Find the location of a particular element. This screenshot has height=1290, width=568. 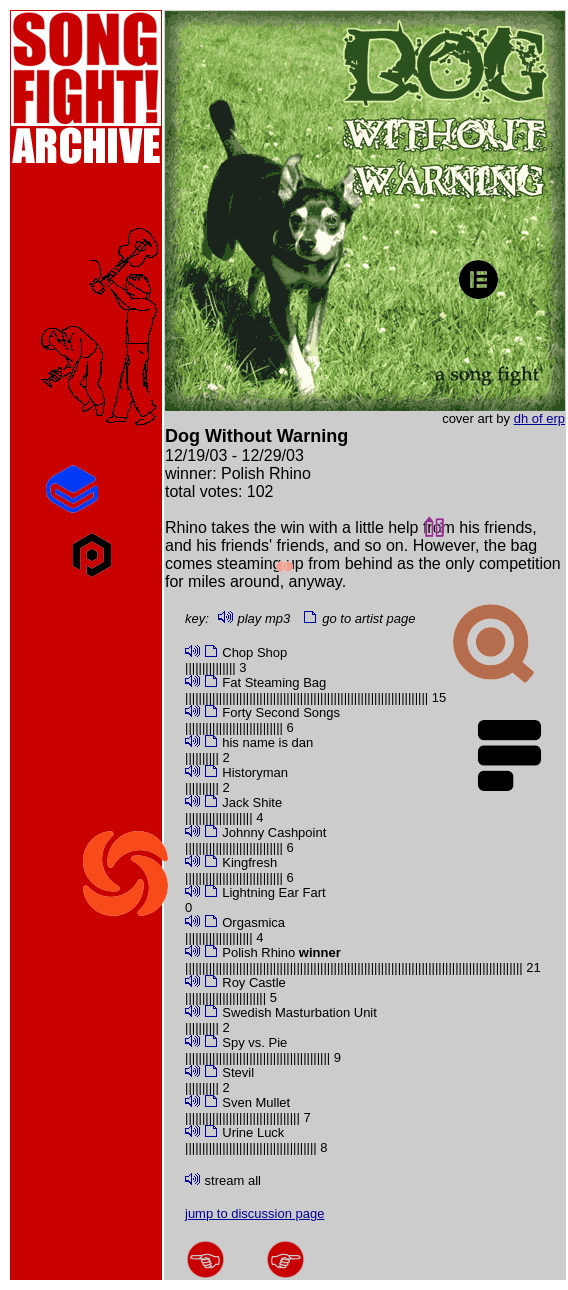

visit the PyUp security service website is located at coordinates (92, 555).